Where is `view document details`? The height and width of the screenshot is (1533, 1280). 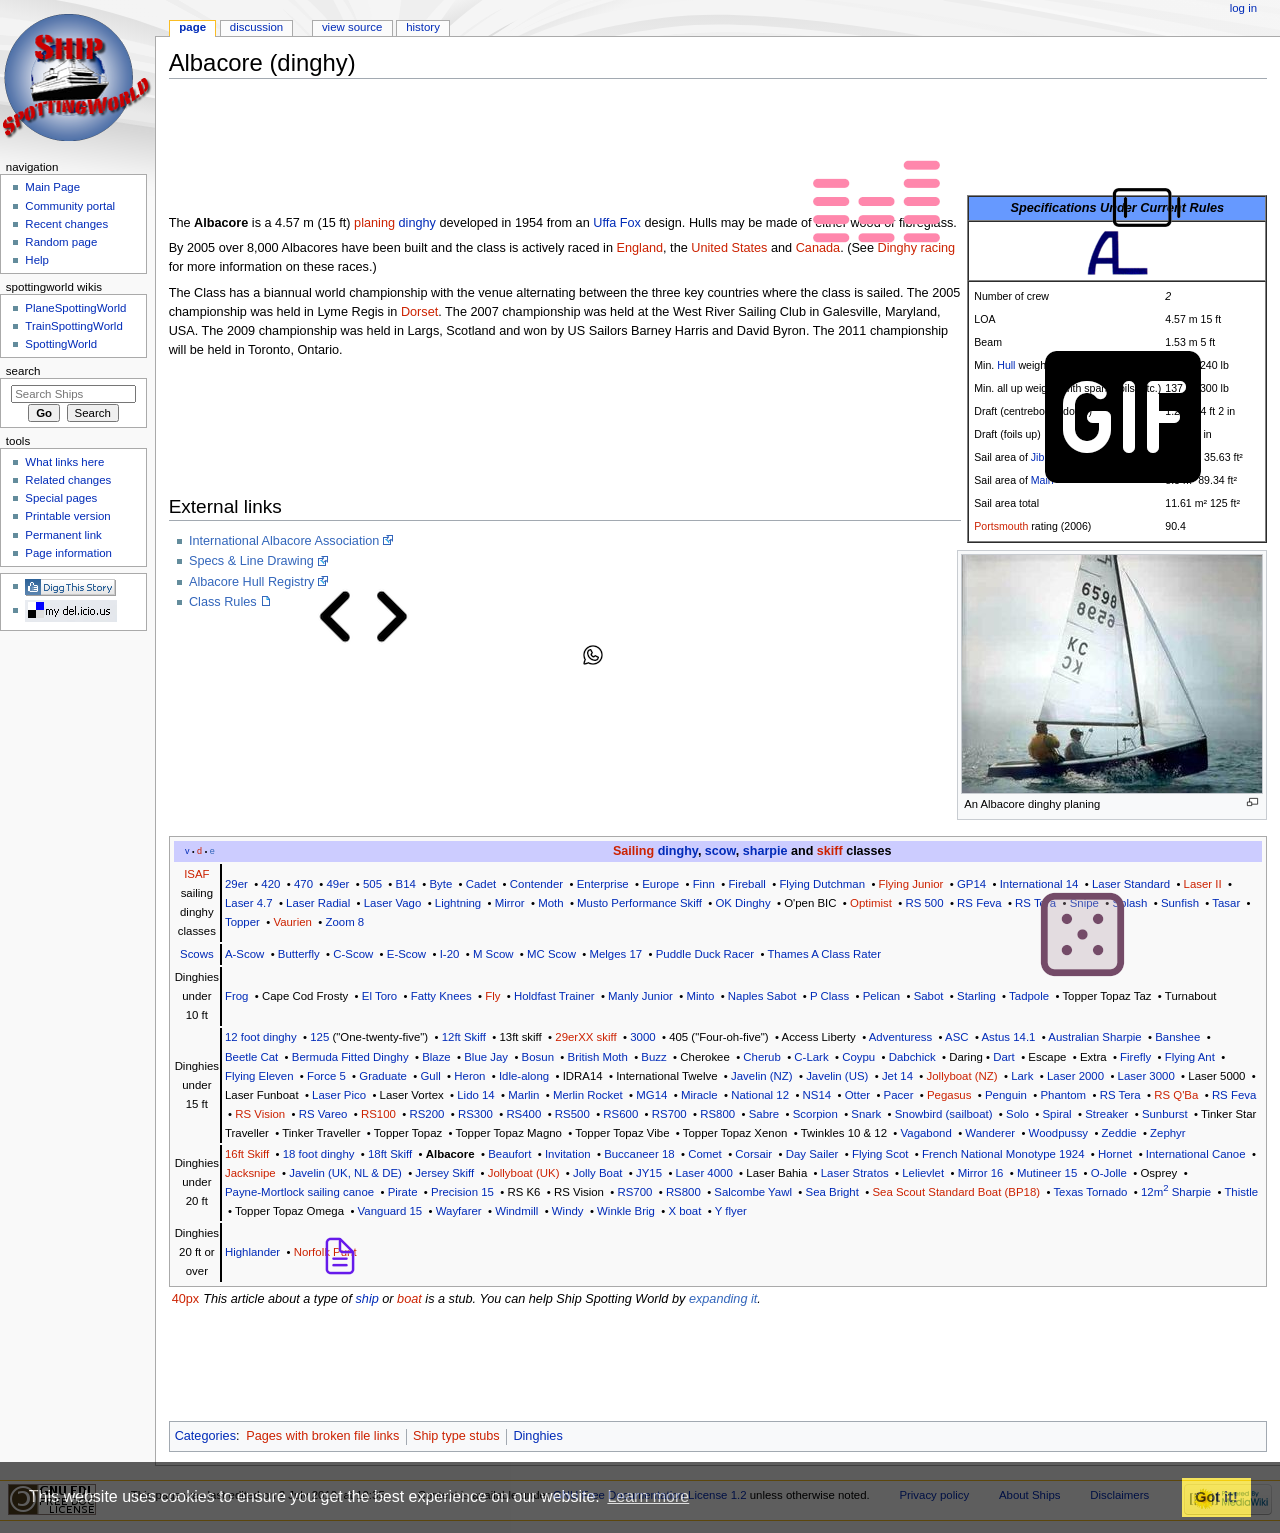 view document details is located at coordinates (340, 1256).